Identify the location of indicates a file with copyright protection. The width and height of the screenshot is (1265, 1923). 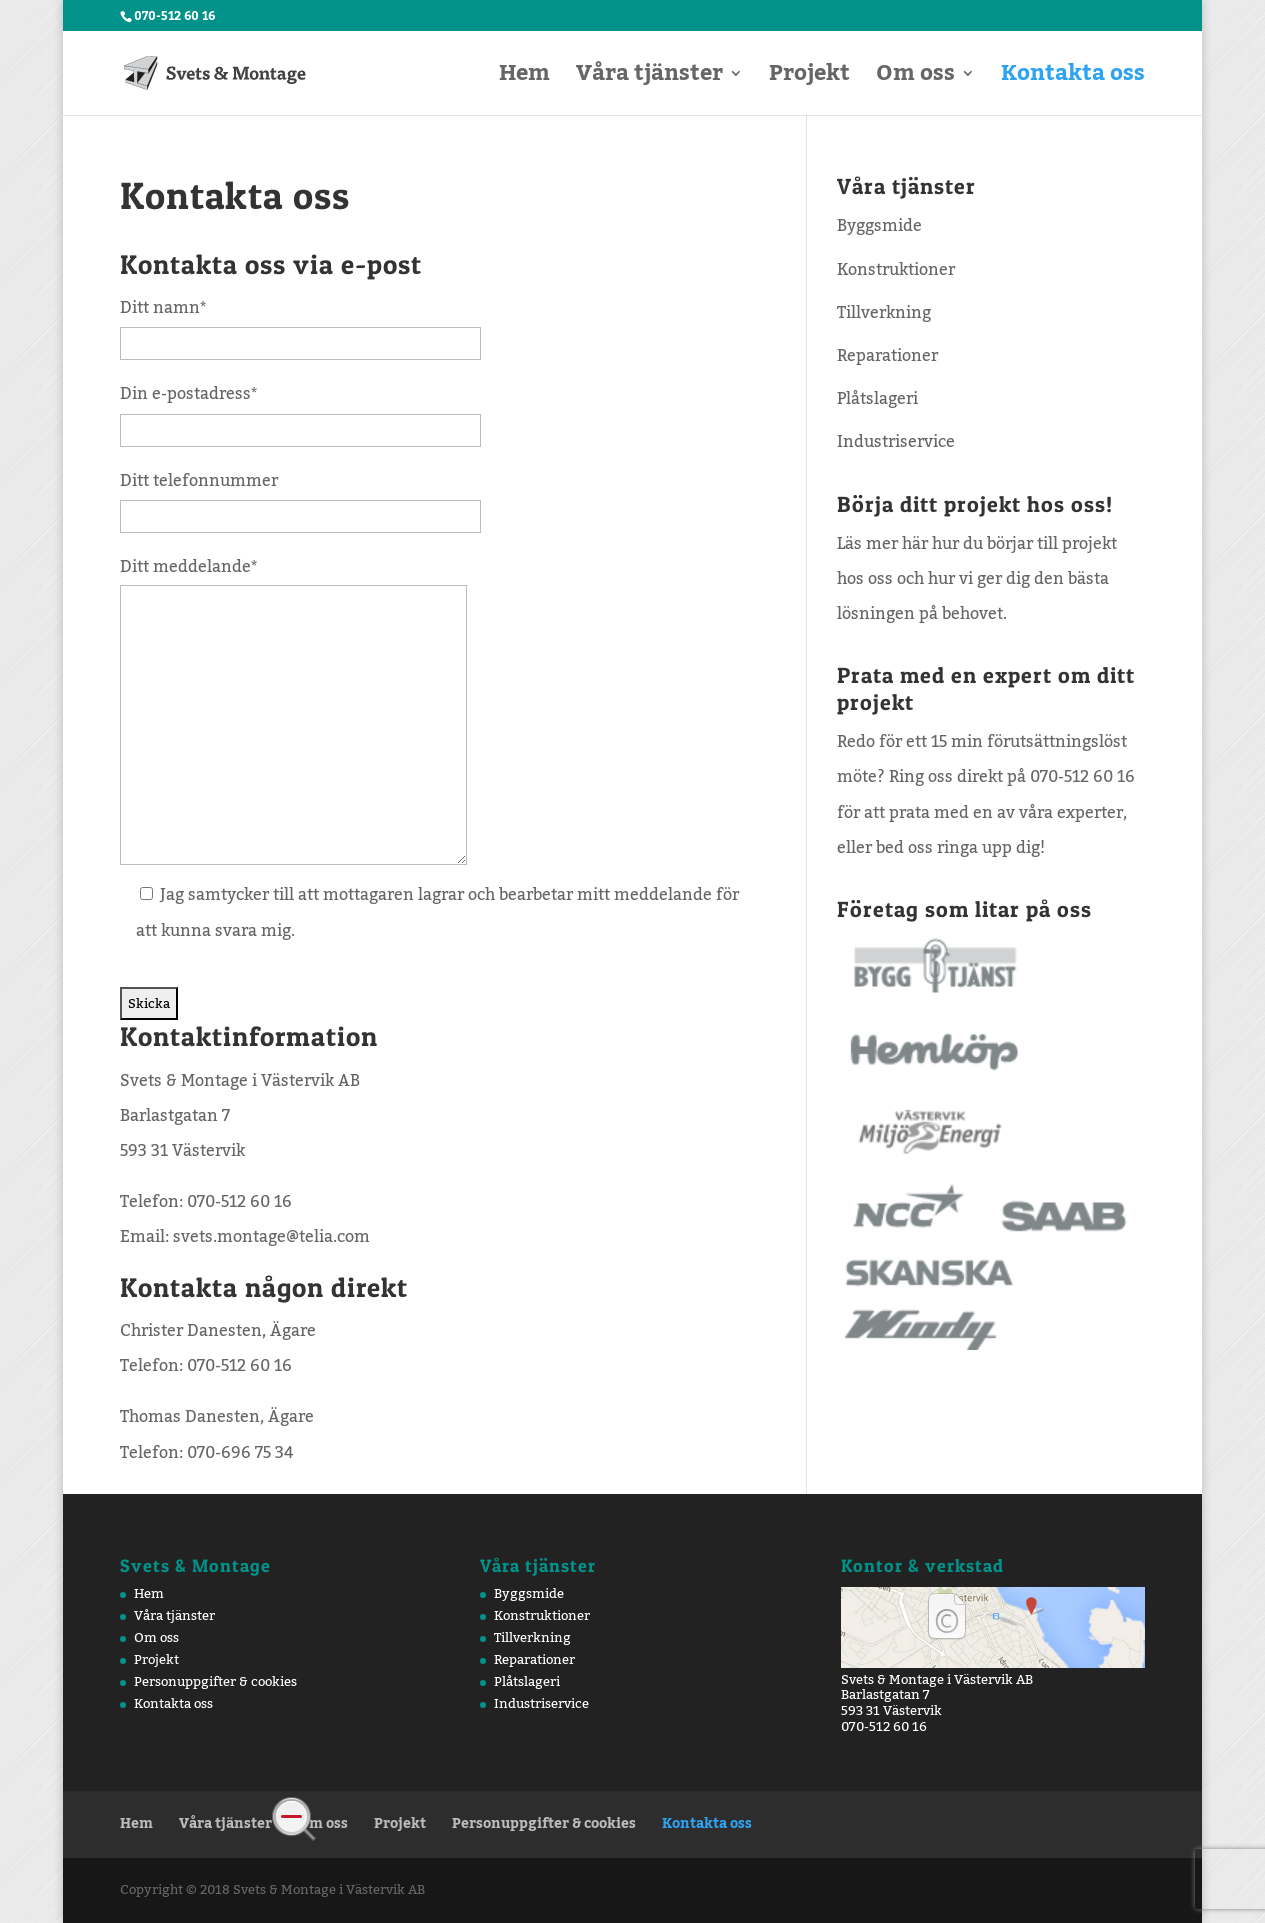
(947, 1616).